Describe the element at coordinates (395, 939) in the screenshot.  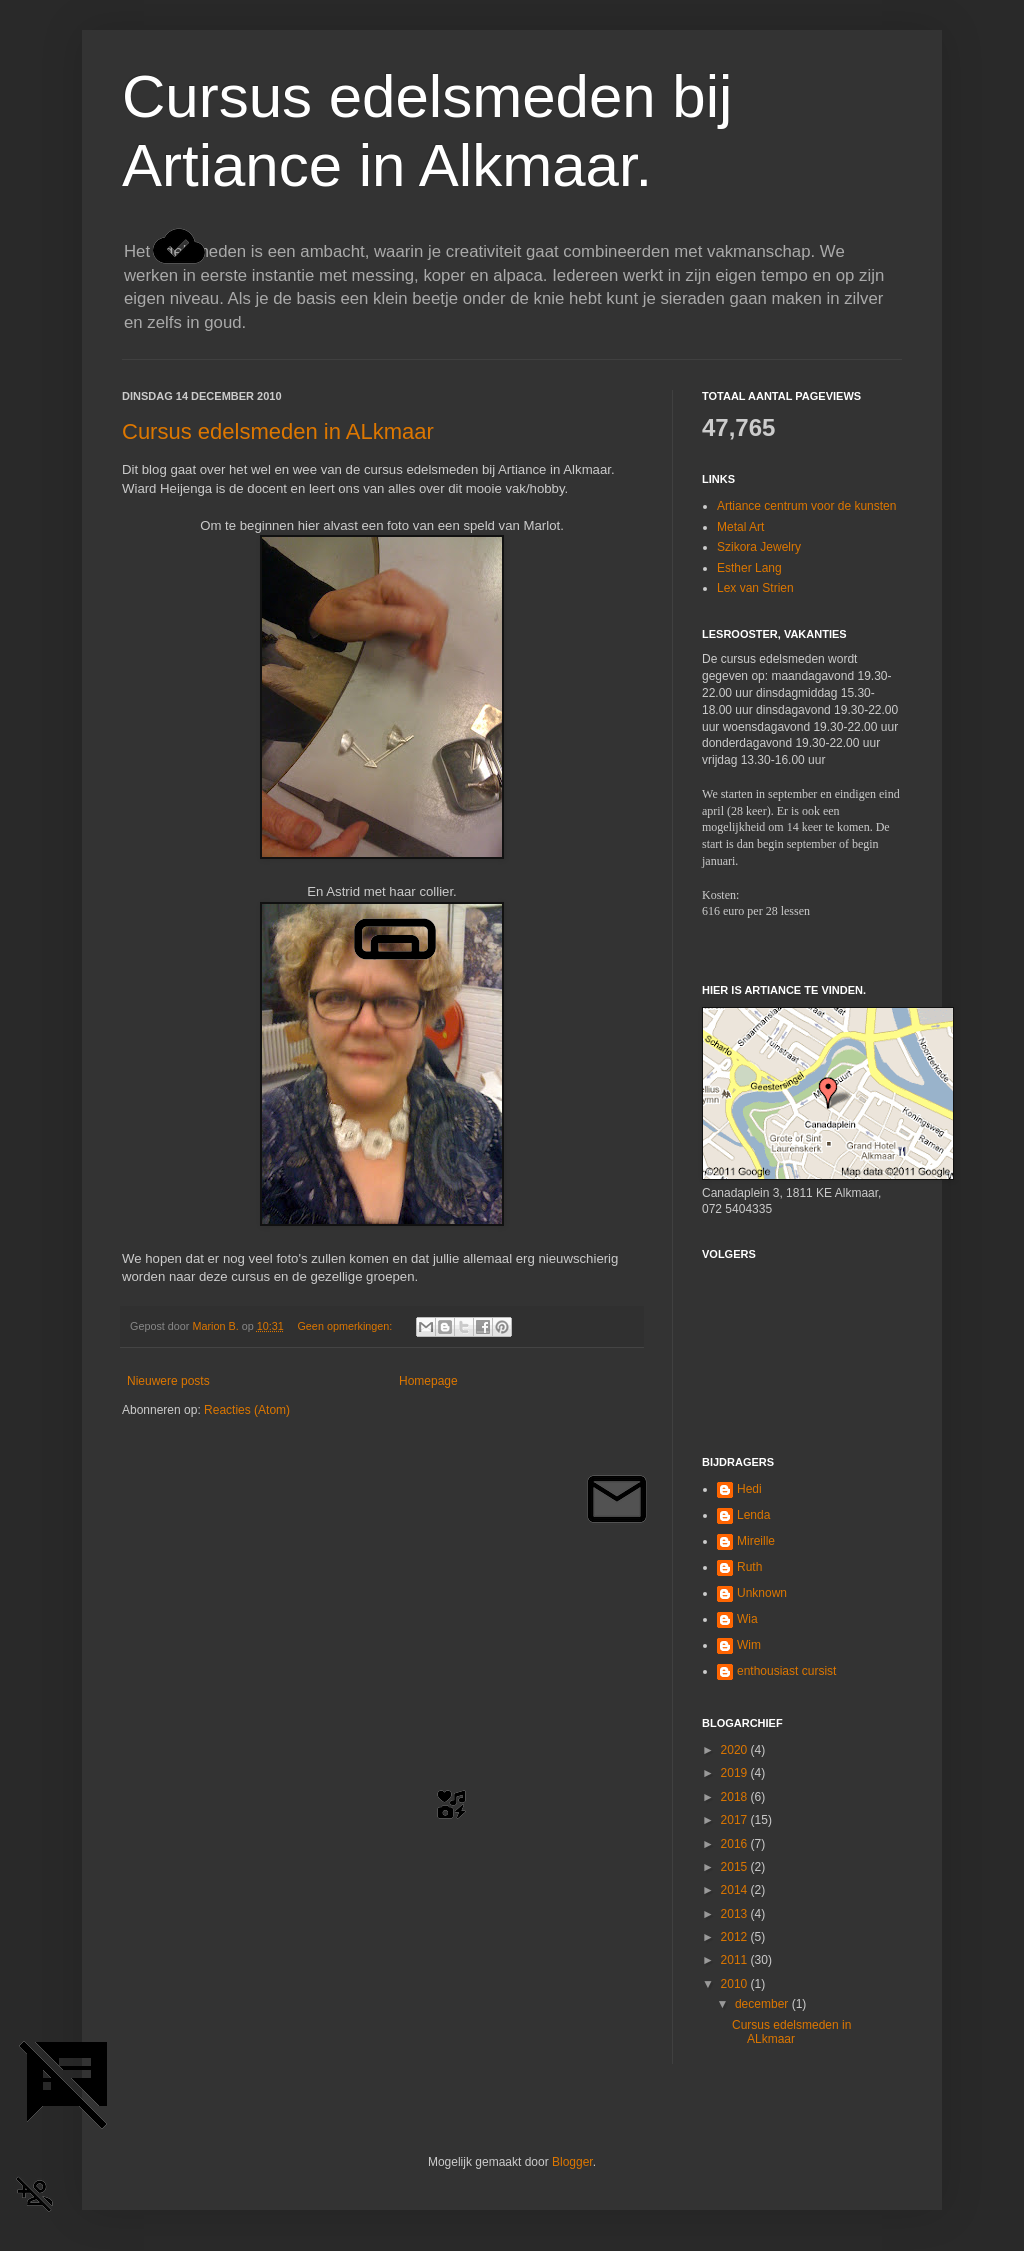
I see `air conditioning is currently off or unavailable` at that location.